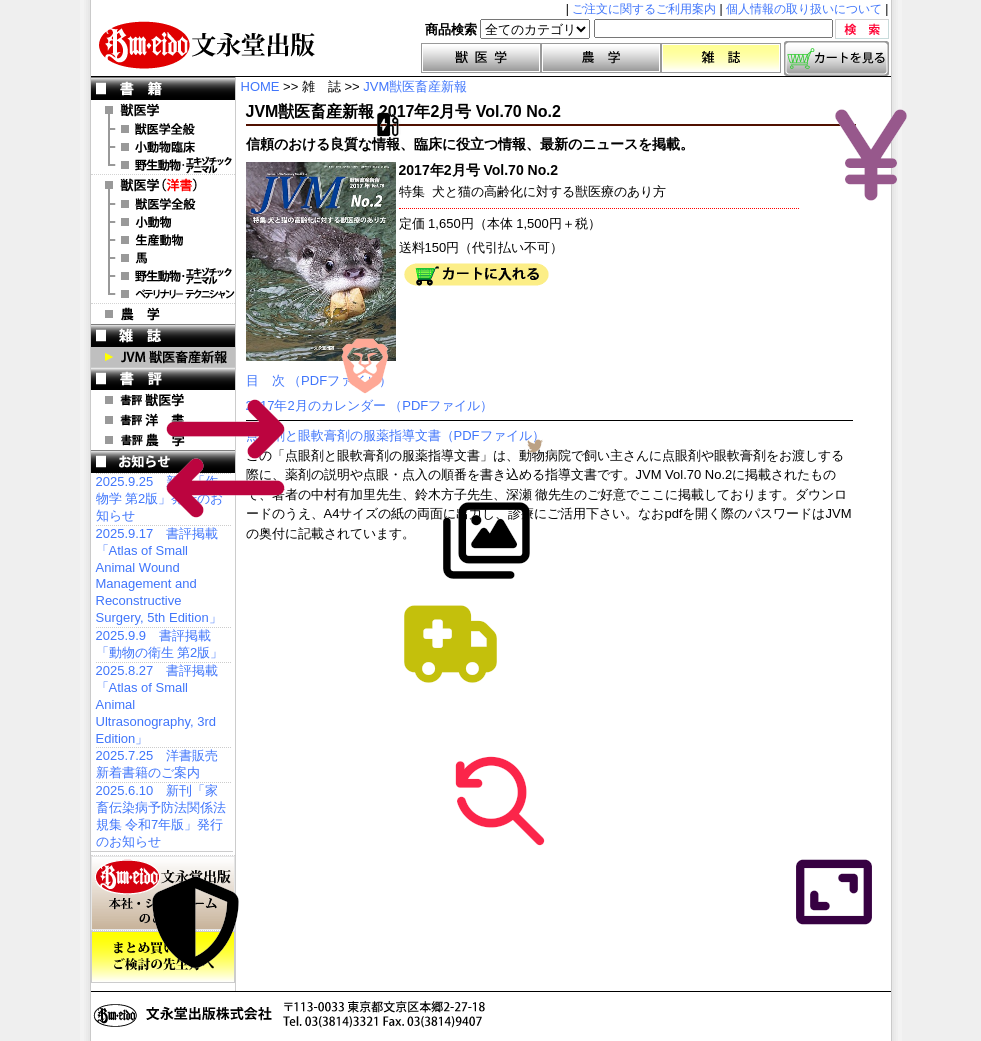 This screenshot has width=981, height=1041. What do you see at coordinates (834, 892) in the screenshot?
I see `enter fullscreen mode` at bounding box center [834, 892].